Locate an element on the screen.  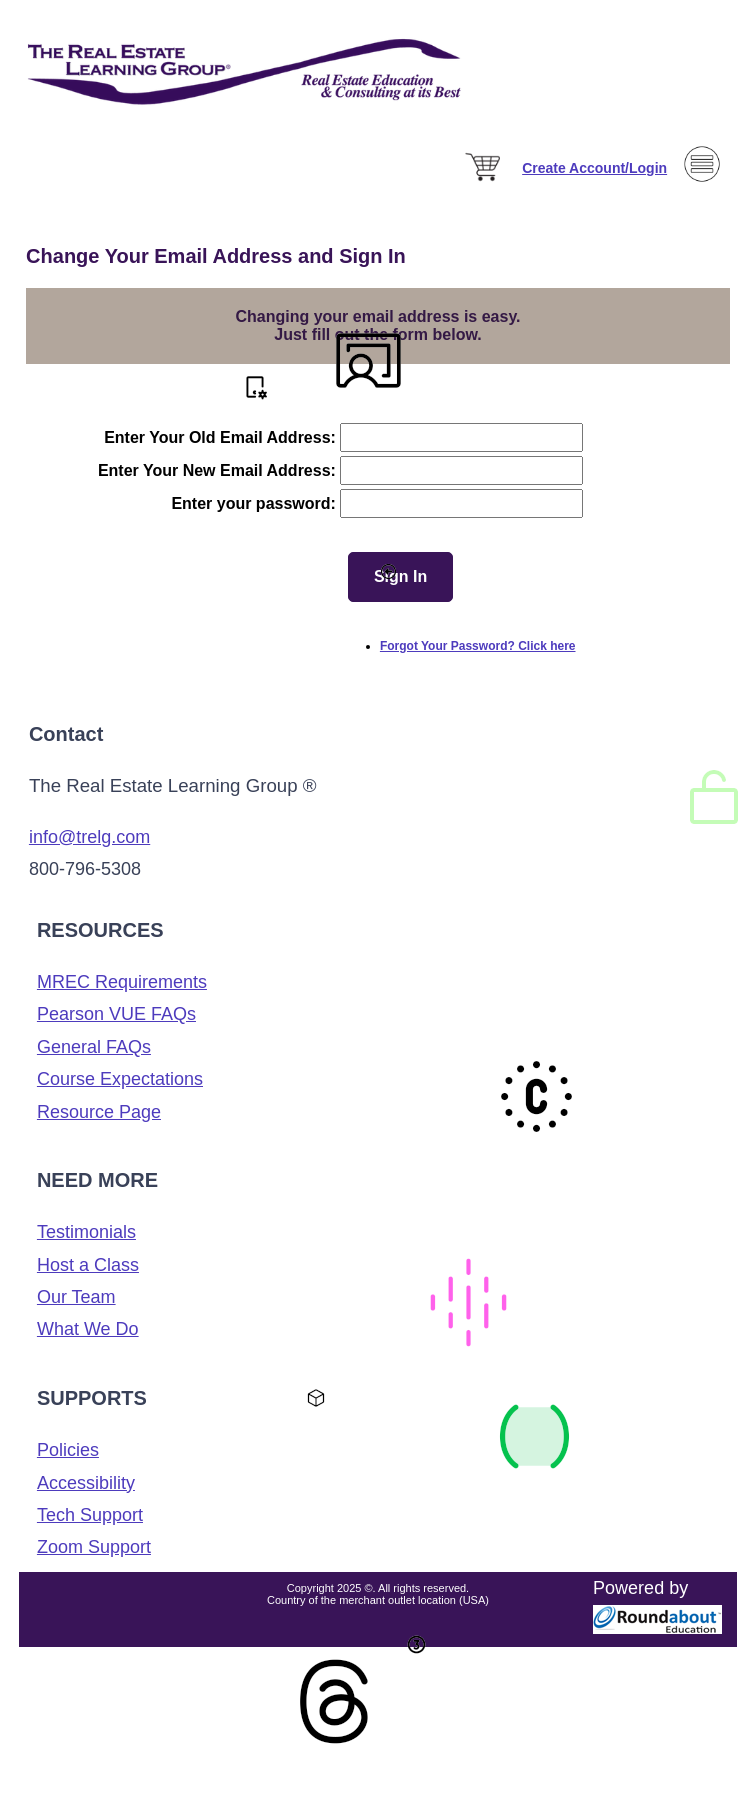
open google podcasts is located at coordinates (468, 1302).